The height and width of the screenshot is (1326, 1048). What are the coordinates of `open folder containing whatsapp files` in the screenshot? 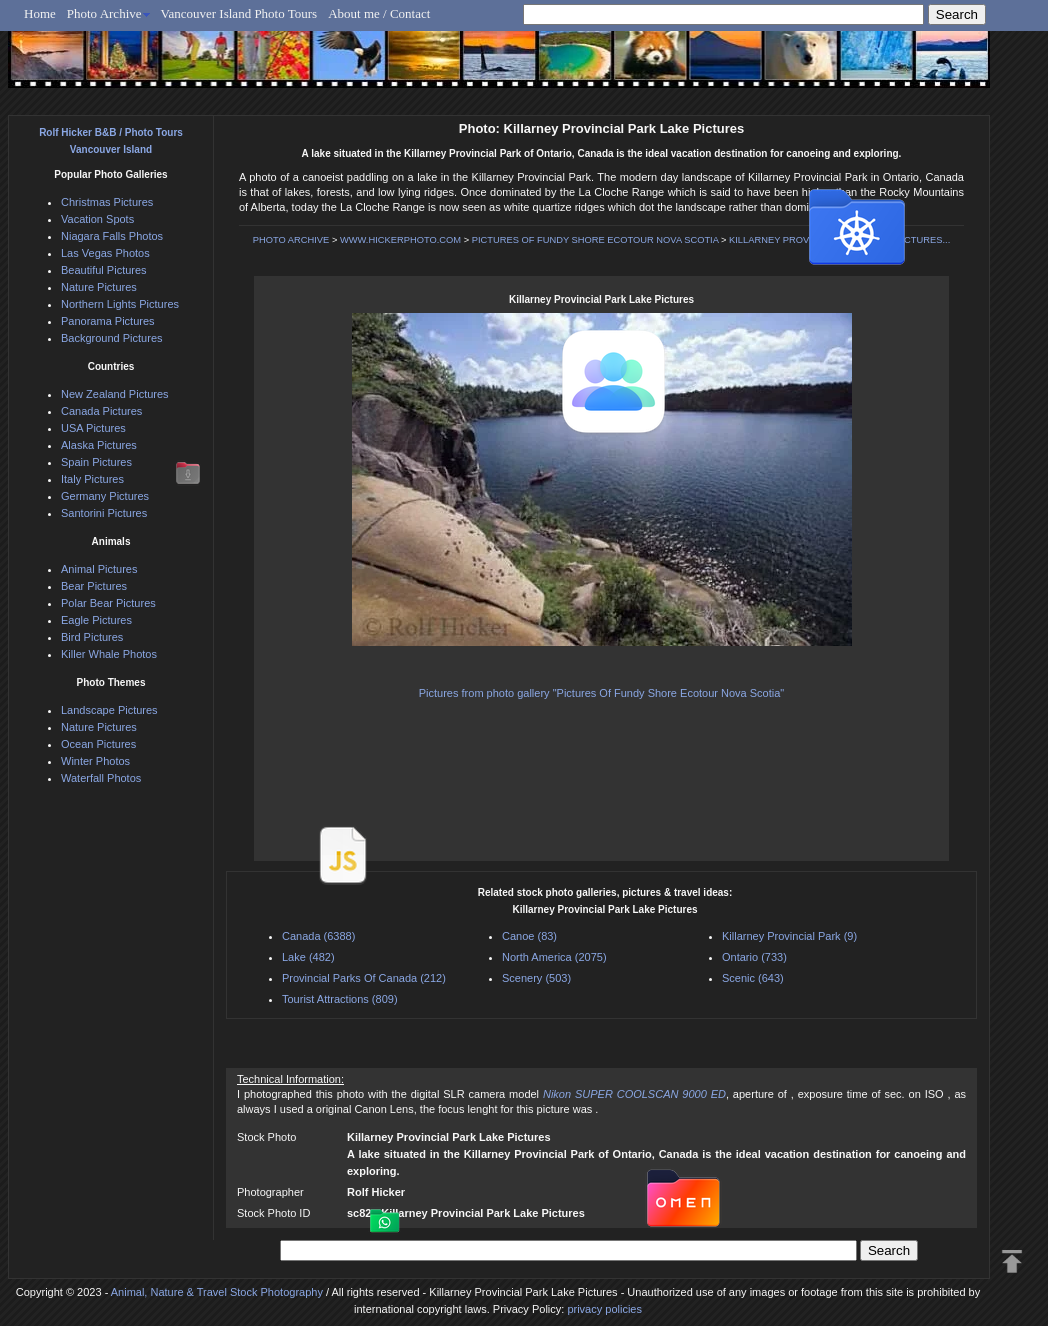 It's located at (384, 1221).